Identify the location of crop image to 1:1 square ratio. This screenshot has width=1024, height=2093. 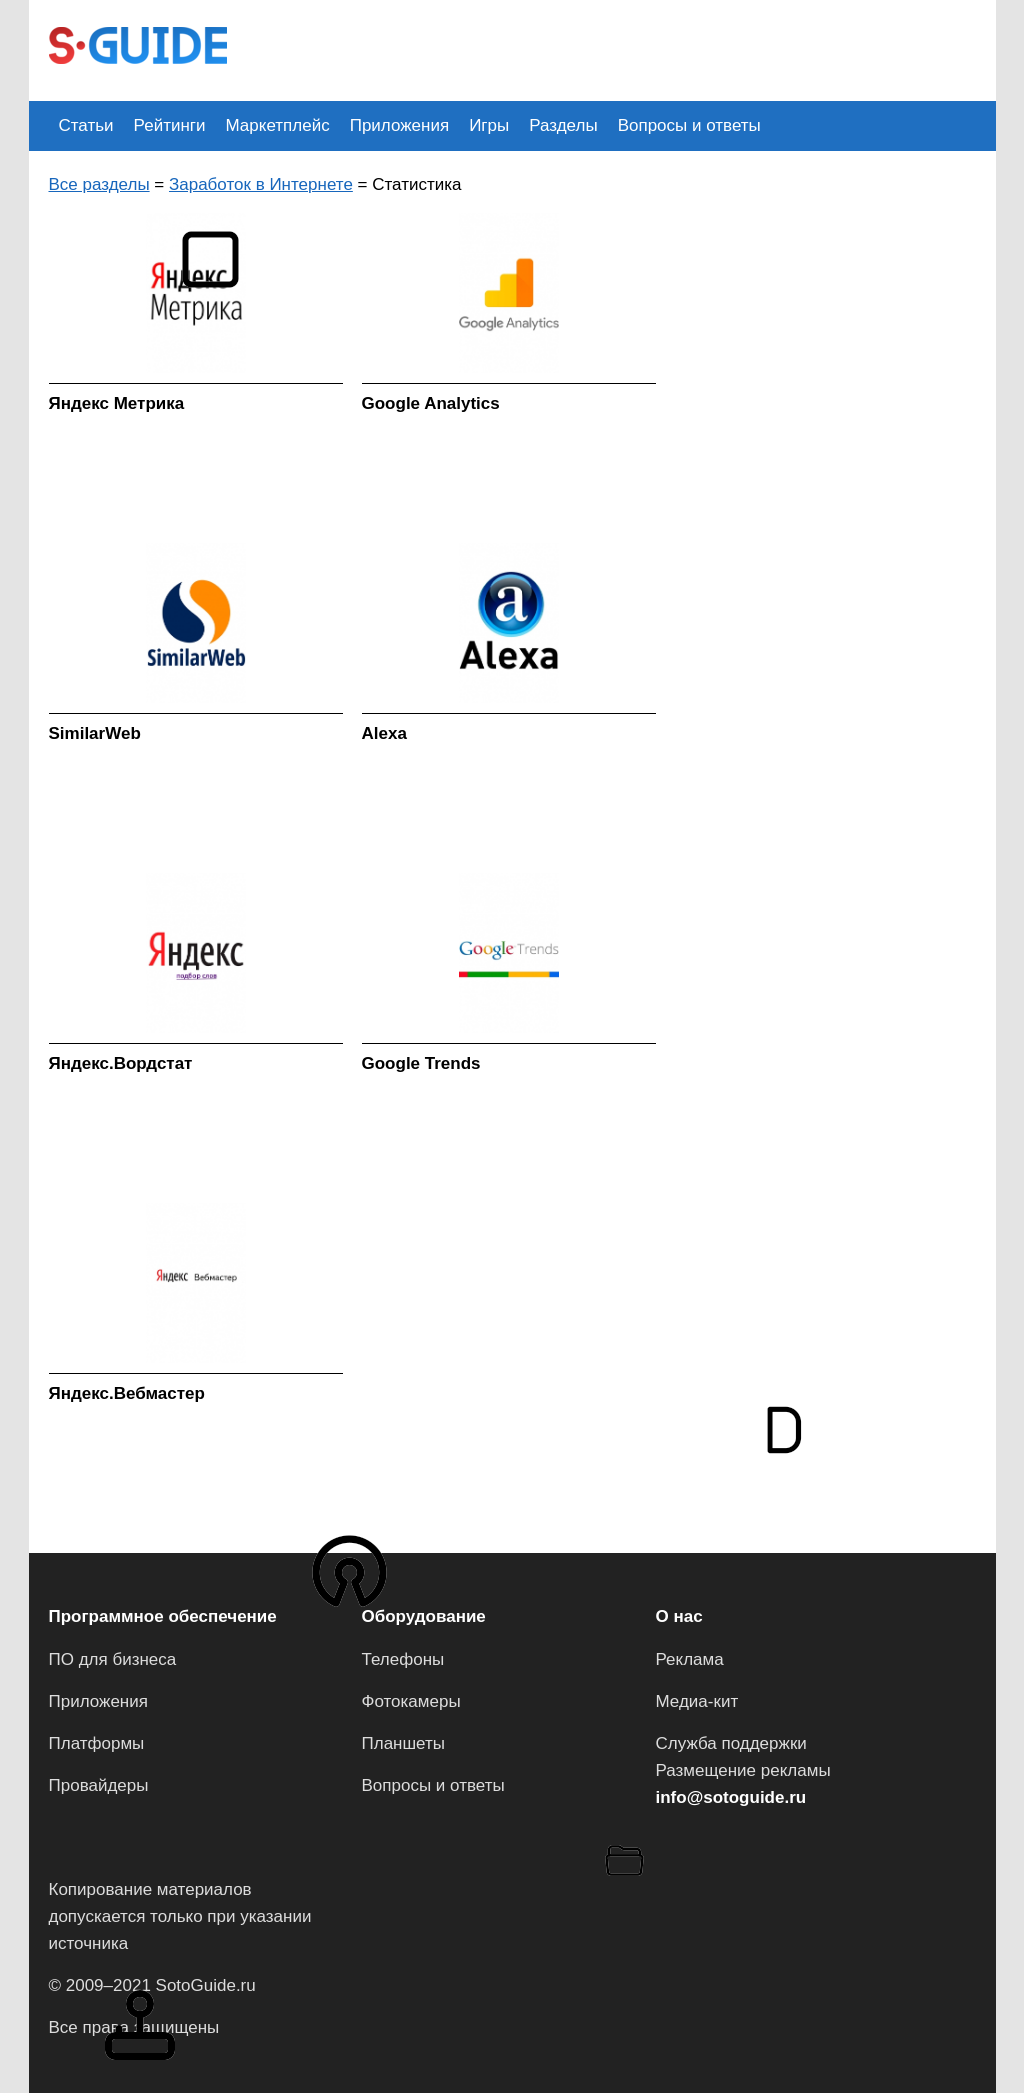
(210, 259).